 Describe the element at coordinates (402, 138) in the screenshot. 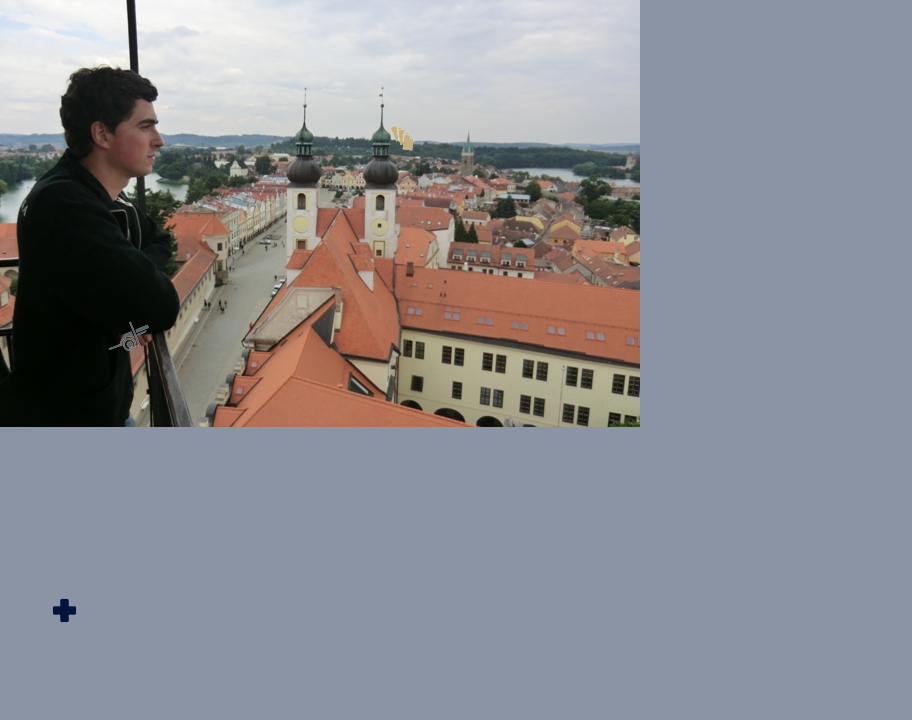

I see `access your files and documents` at that location.